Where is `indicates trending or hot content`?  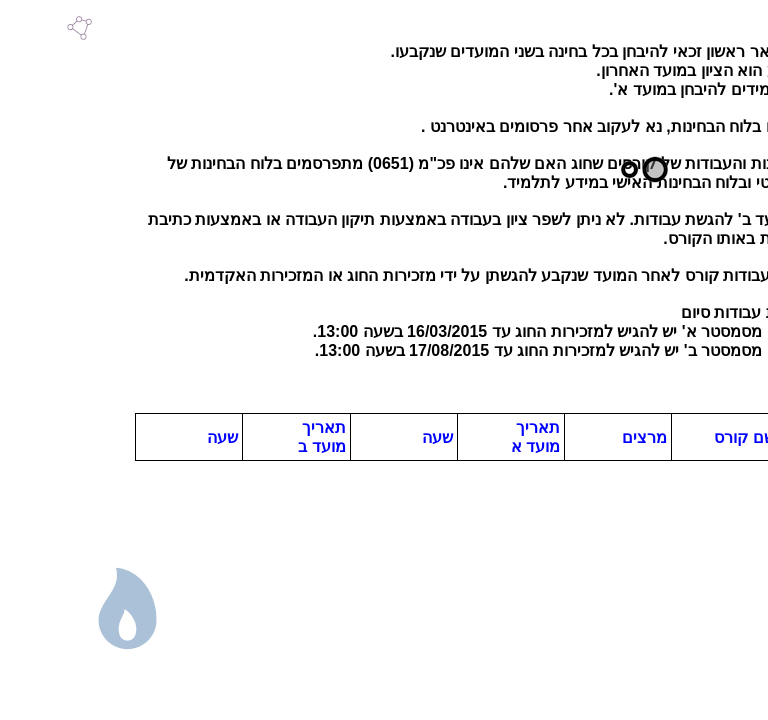 indicates trending or hot content is located at coordinates (127, 608).